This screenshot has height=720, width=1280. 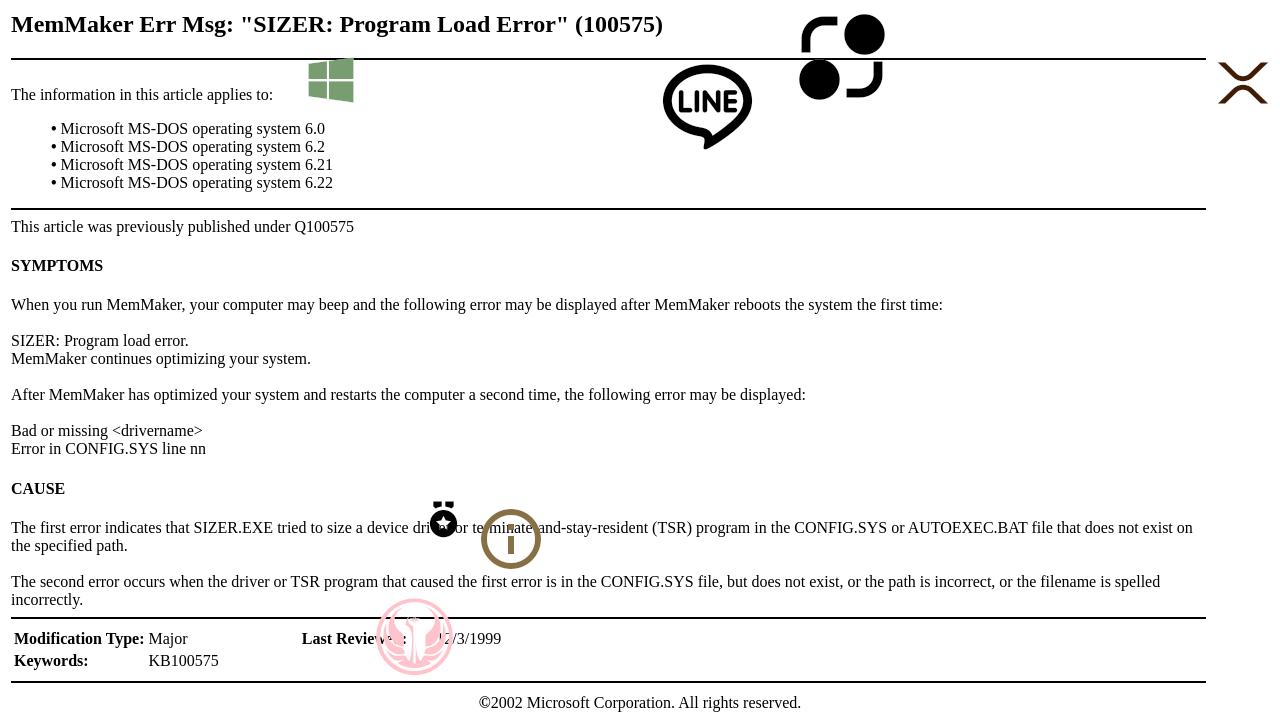 What do you see at coordinates (842, 57) in the screenshot?
I see `exchange or swap between two items` at bounding box center [842, 57].